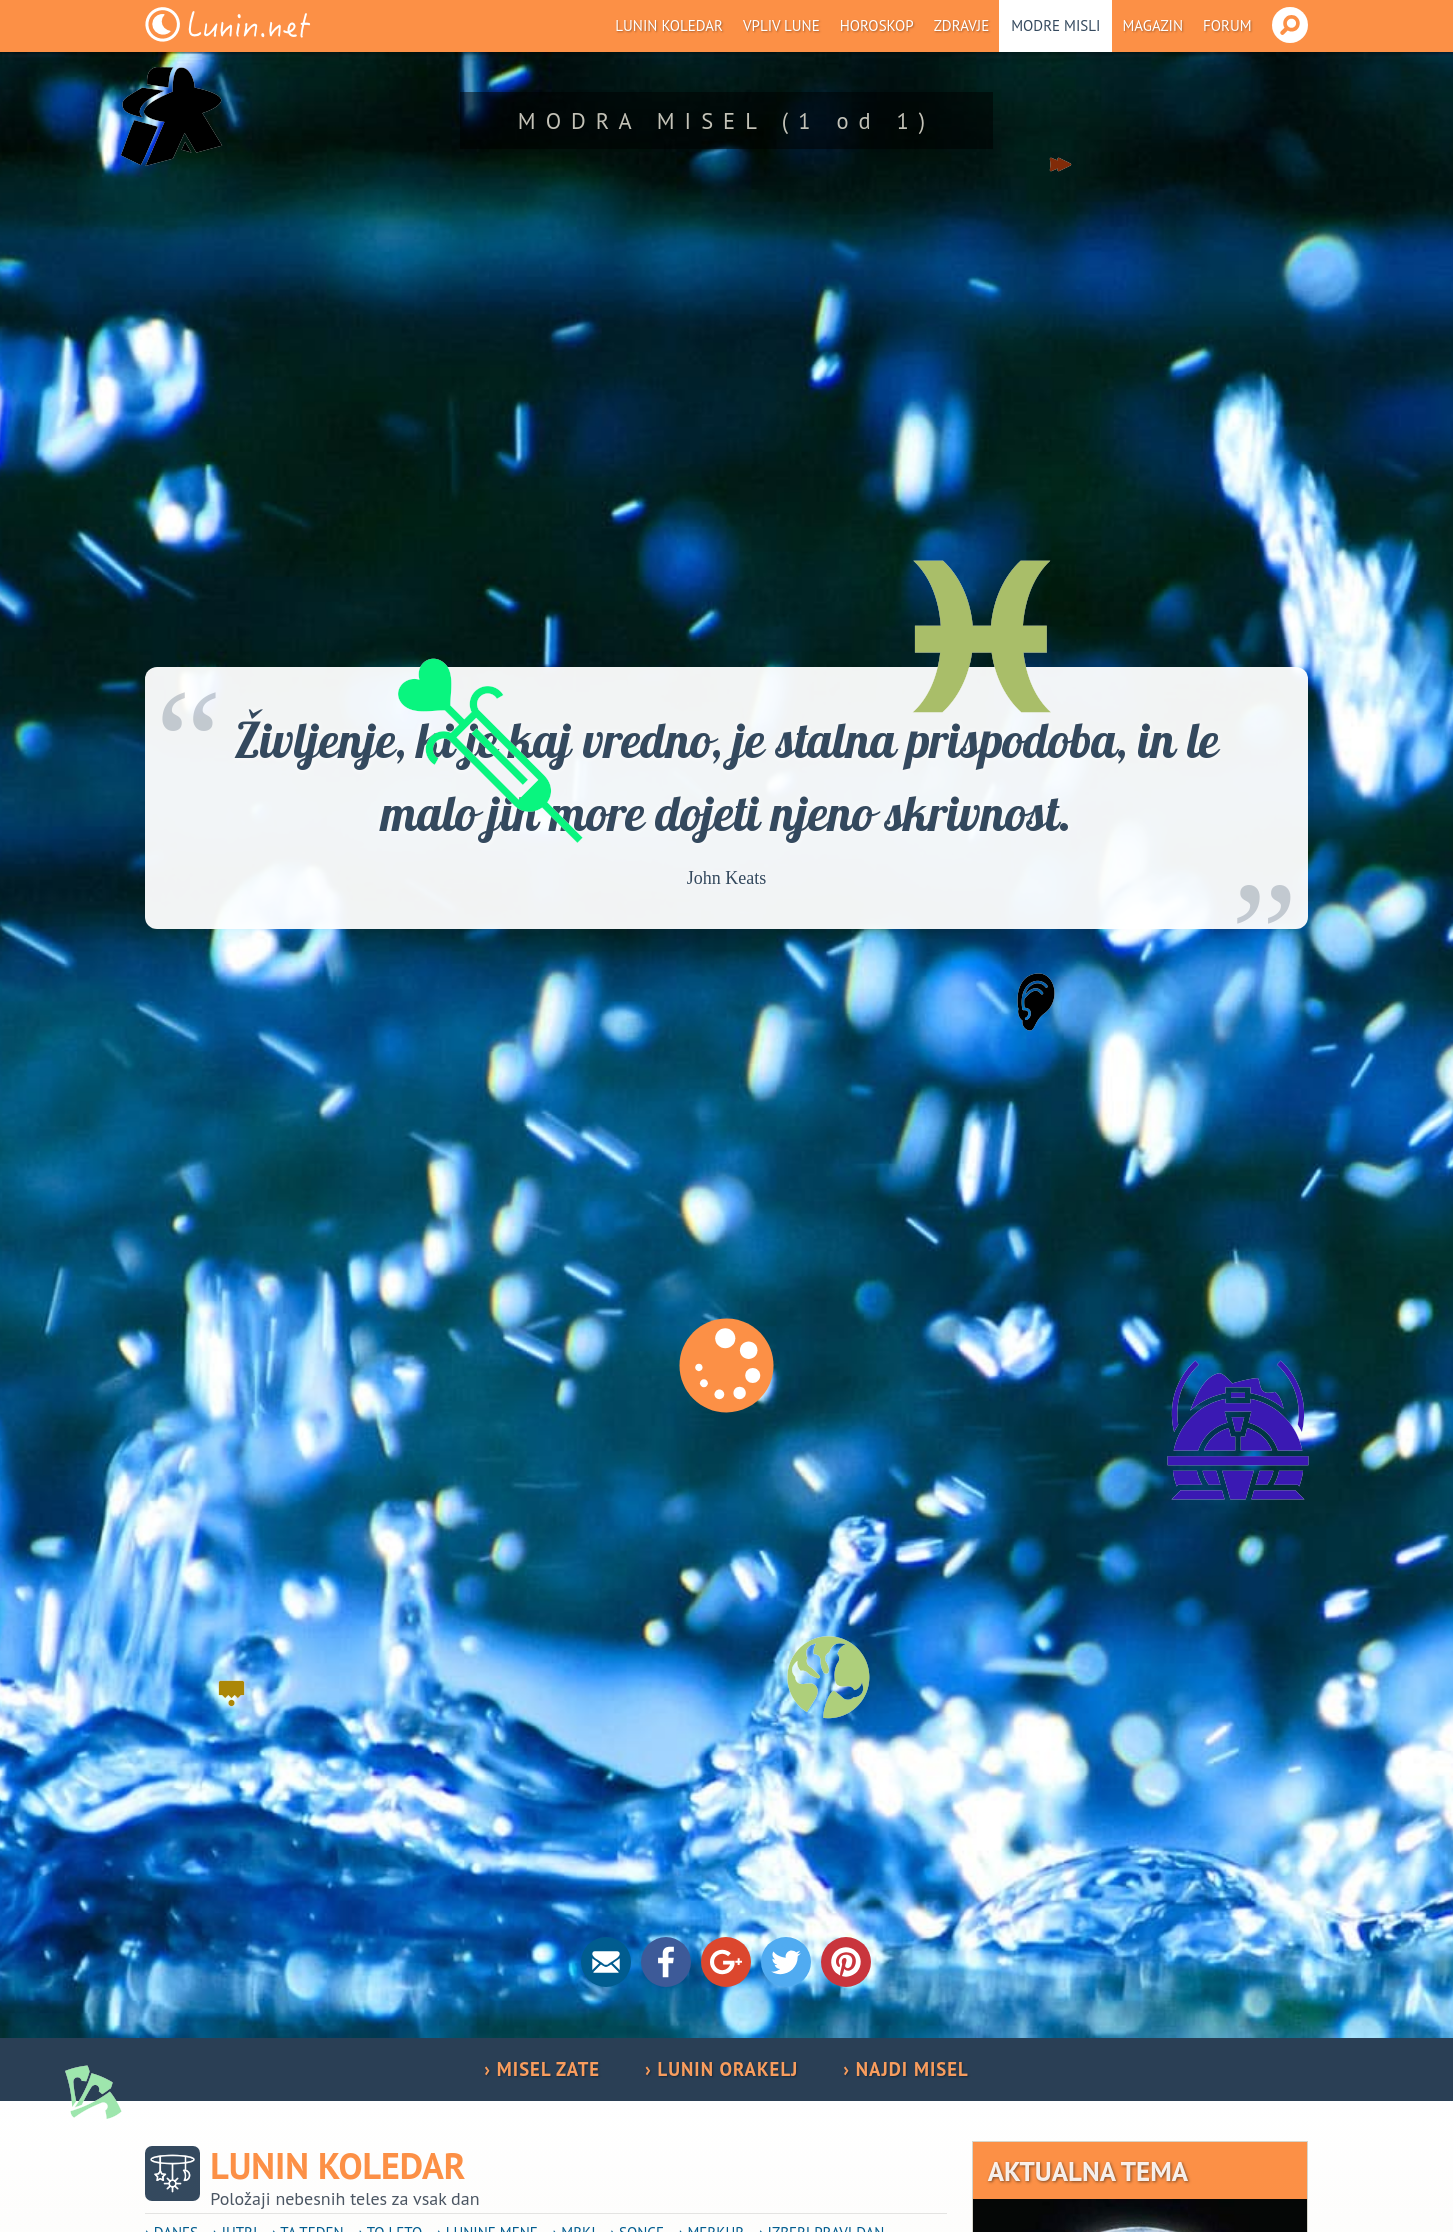 This screenshot has width=1453, height=2232. I want to click on access grain storage facilities, so click(1238, 1430).